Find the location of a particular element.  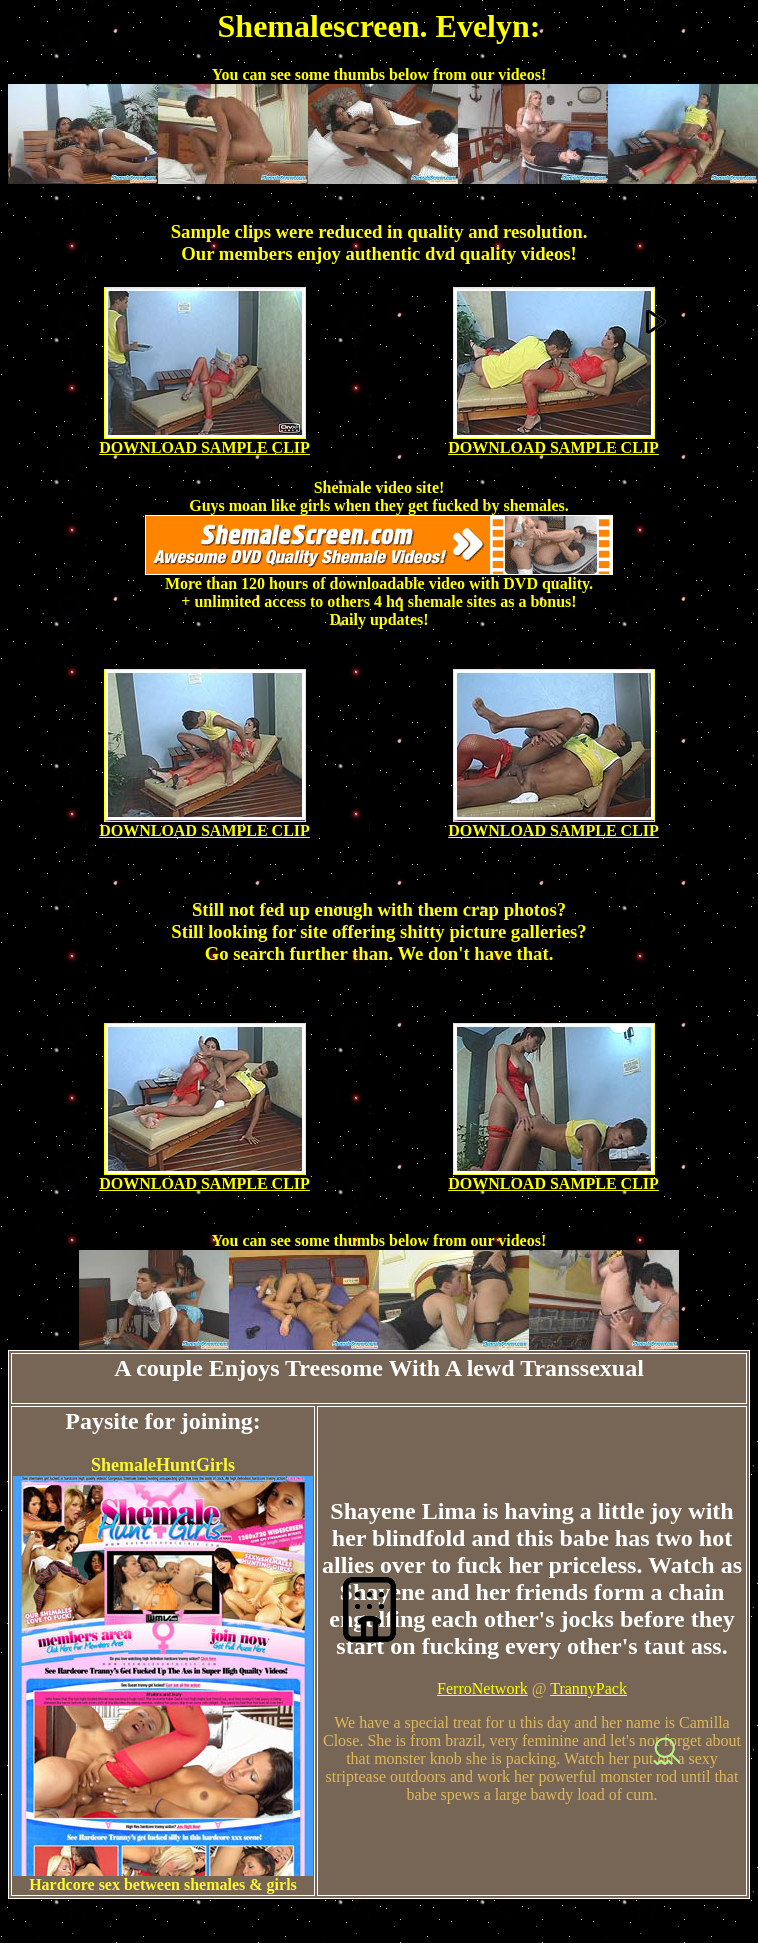

start debugging session is located at coordinates (654, 321).